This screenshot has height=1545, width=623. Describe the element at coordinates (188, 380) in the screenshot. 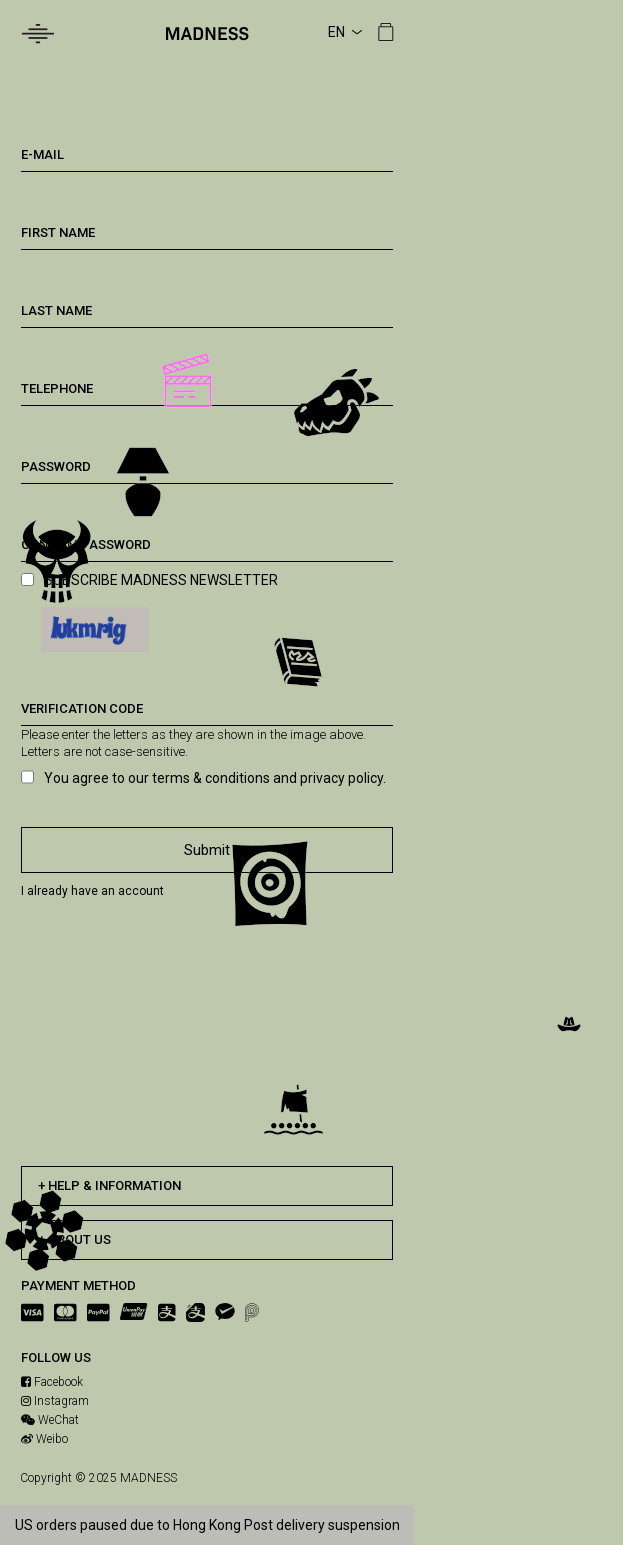

I see `access video or movie content` at that location.